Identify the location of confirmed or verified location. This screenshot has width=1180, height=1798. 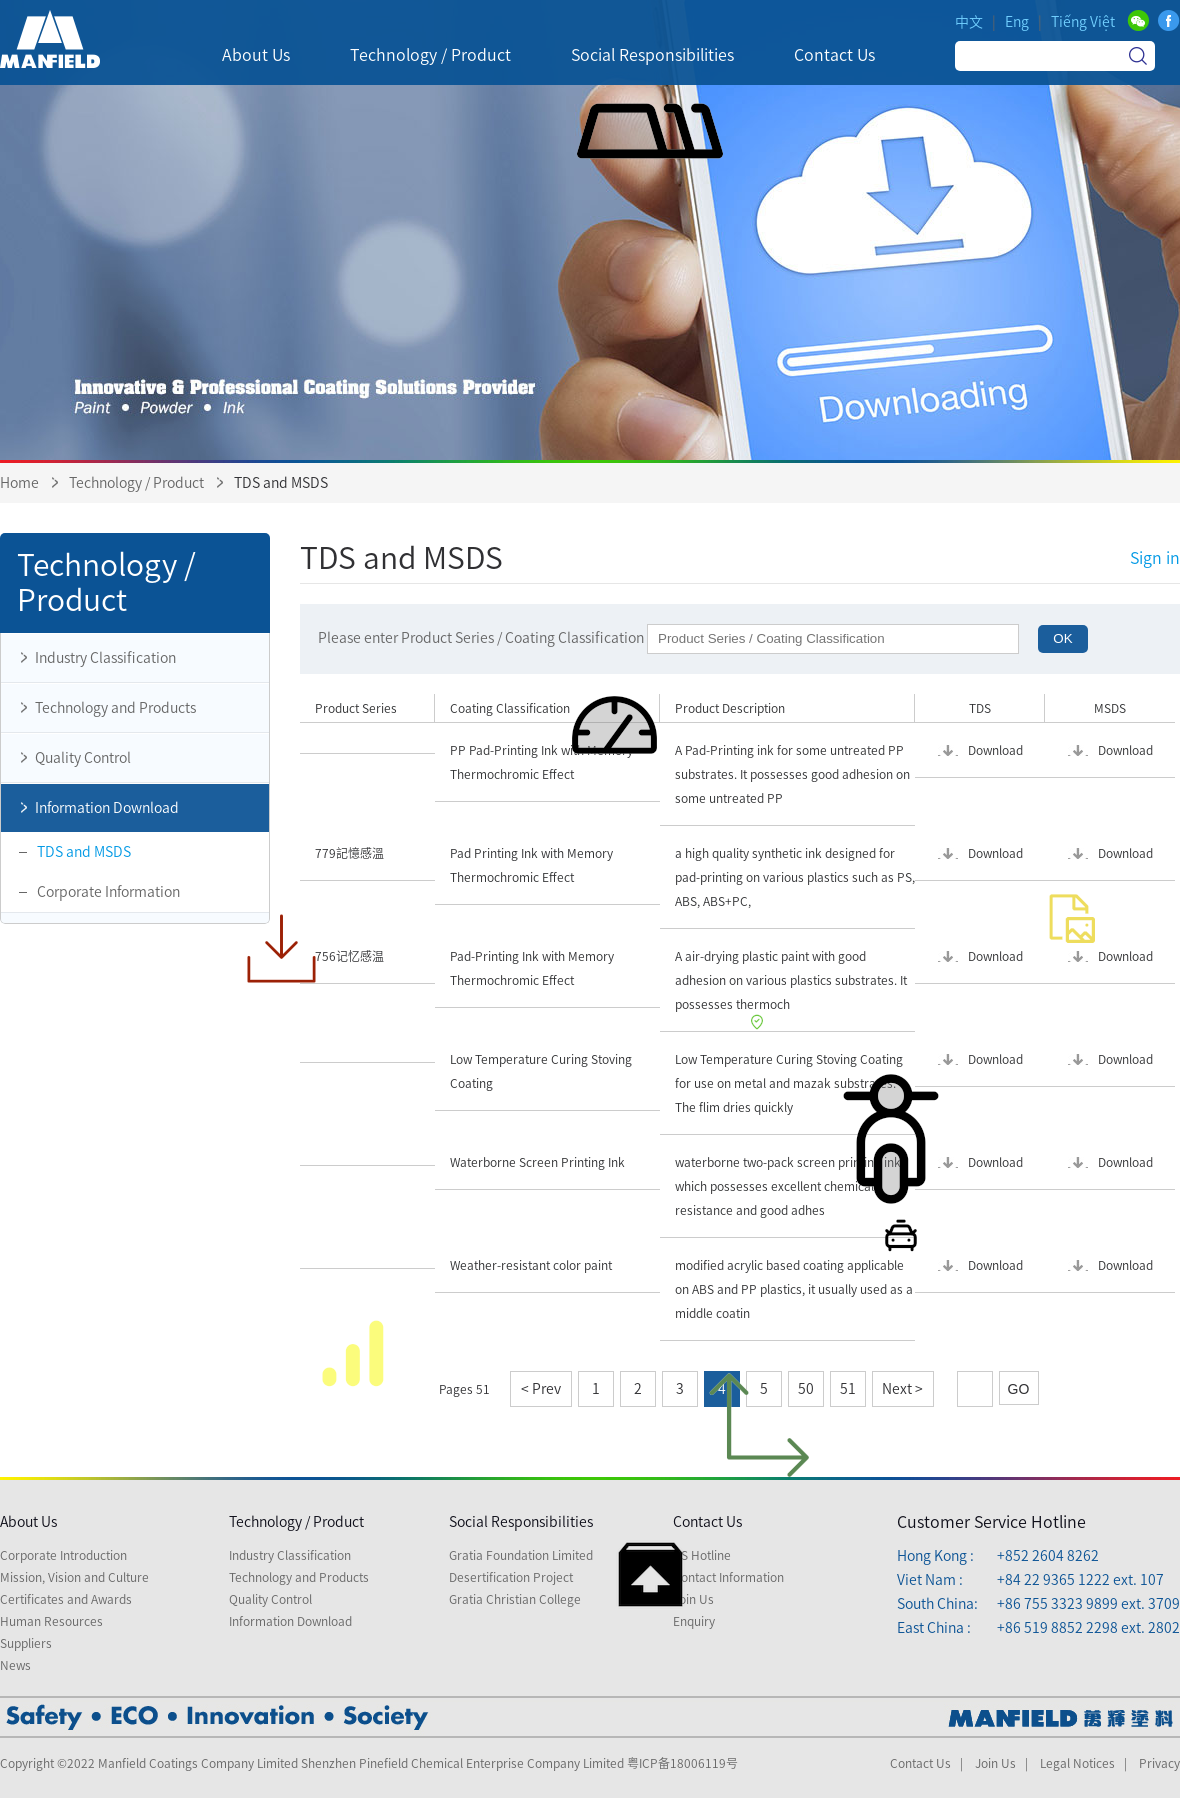
(757, 1022).